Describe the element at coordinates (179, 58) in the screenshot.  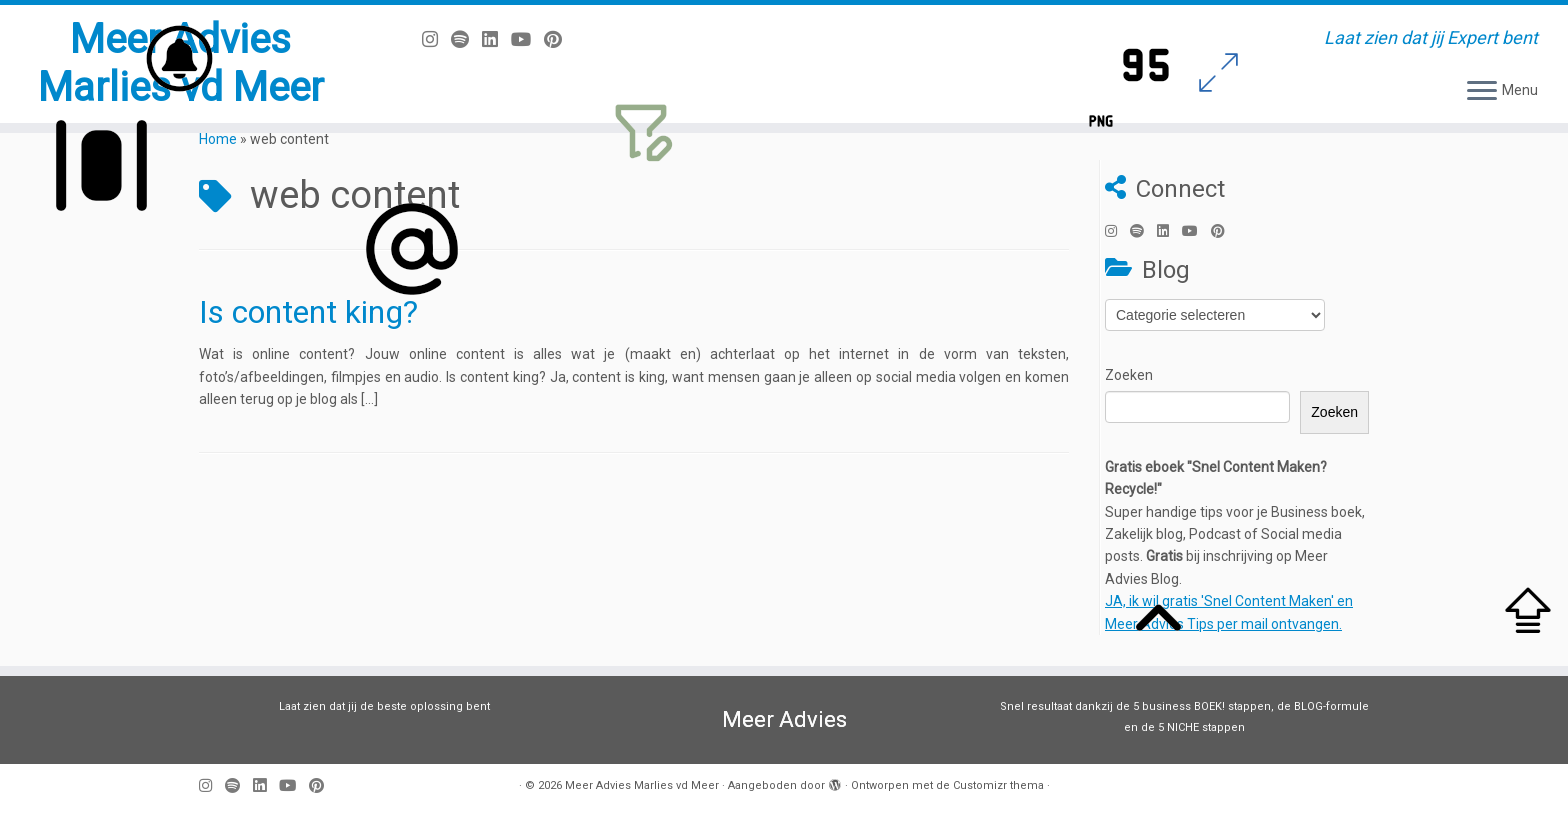
I see `access notification settings` at that location.